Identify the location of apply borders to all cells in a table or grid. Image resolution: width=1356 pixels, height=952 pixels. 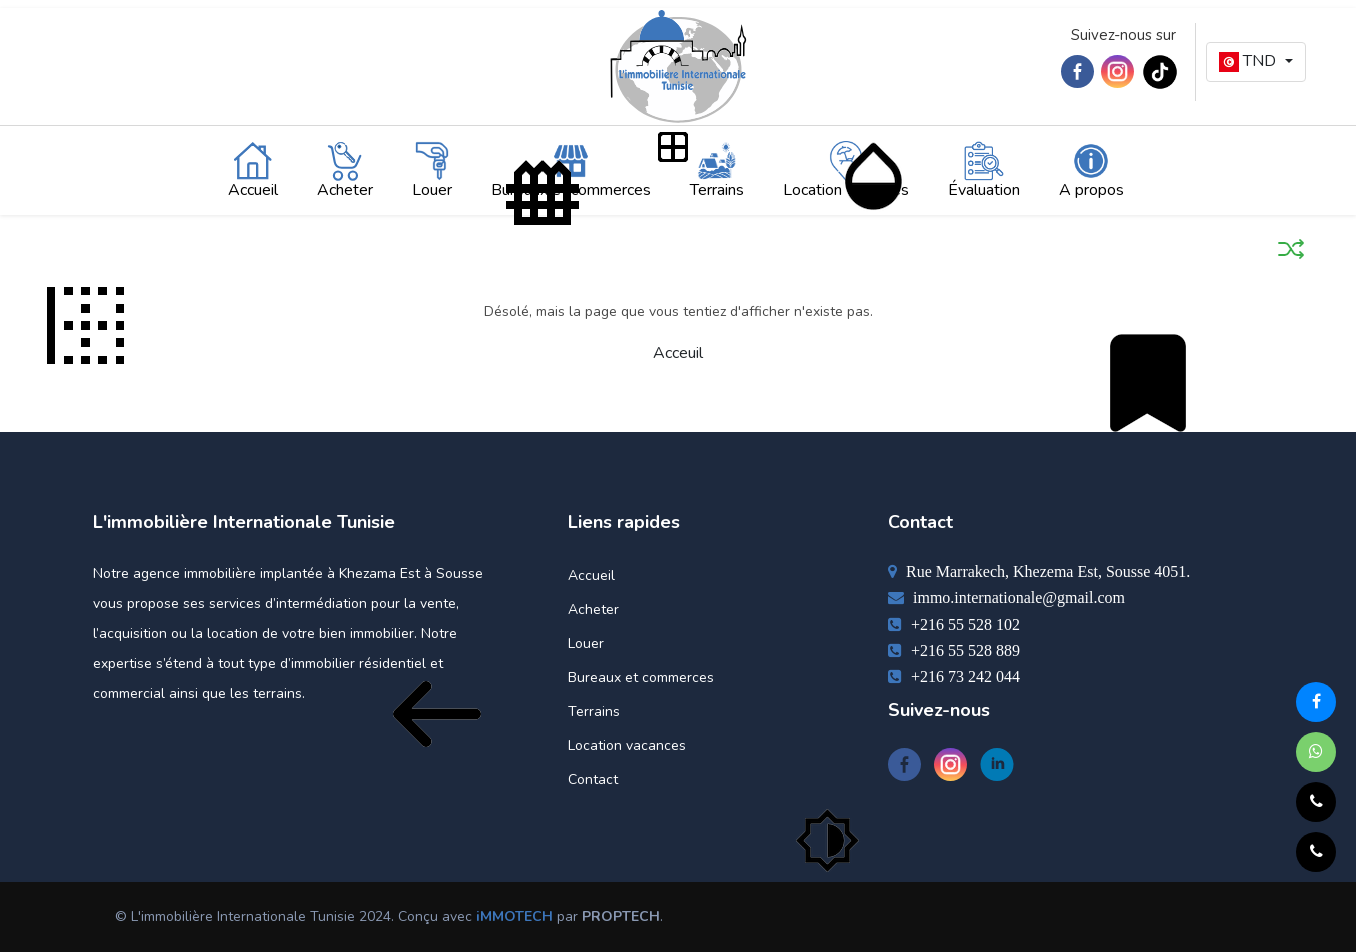
(673, 147).